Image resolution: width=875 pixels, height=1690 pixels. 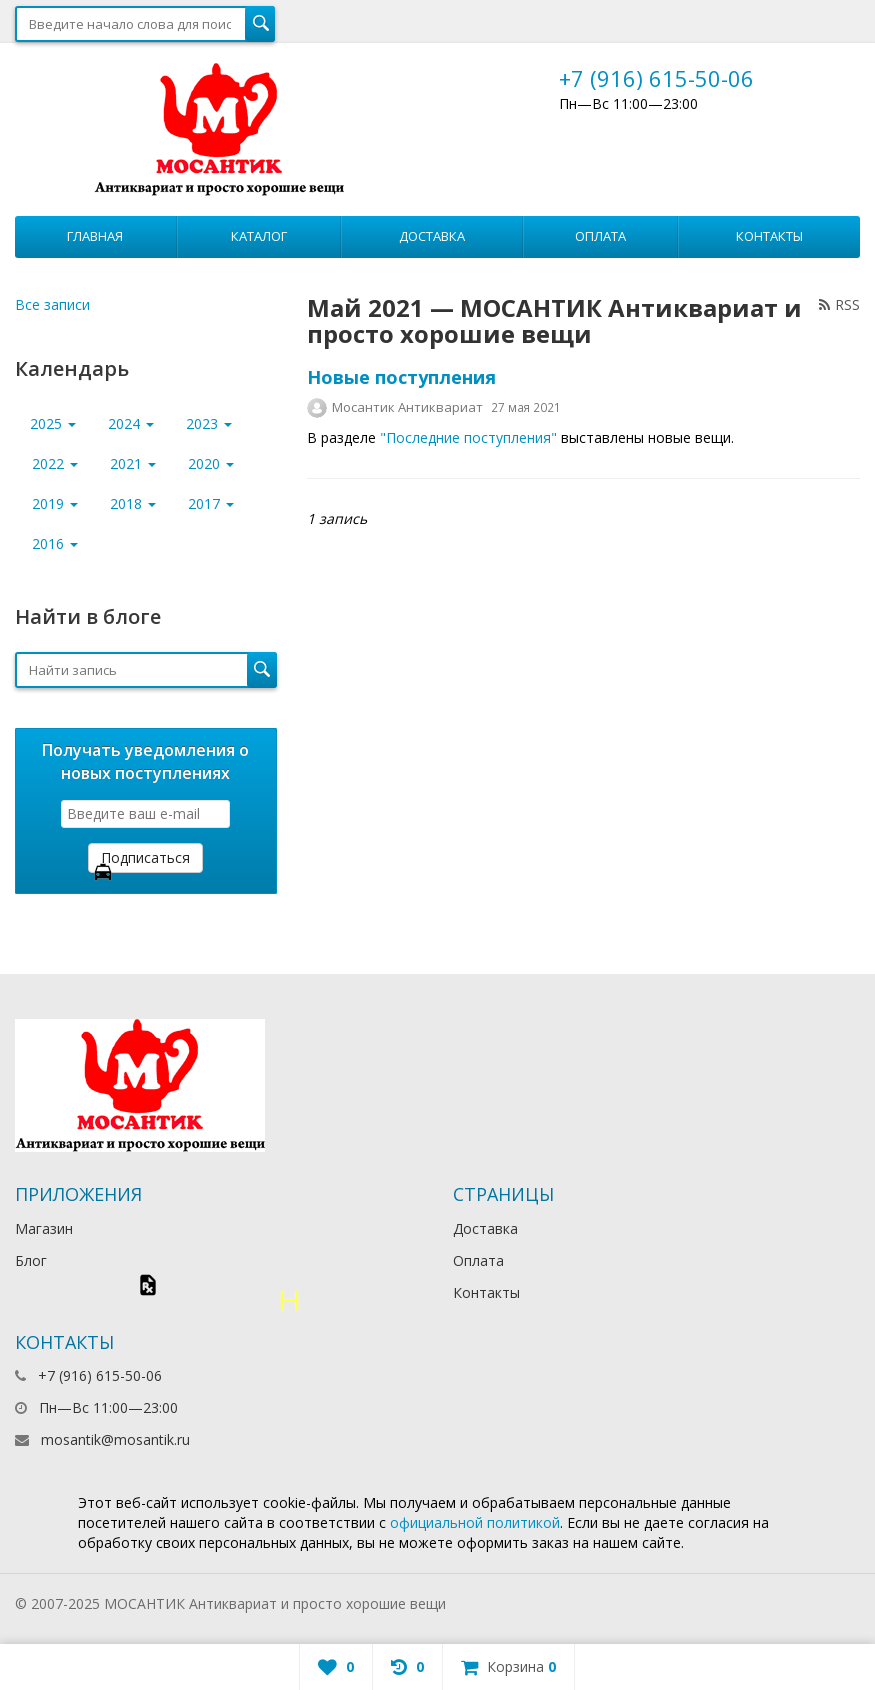 I want to click on view prescription document, so click(x=148, y=1285).